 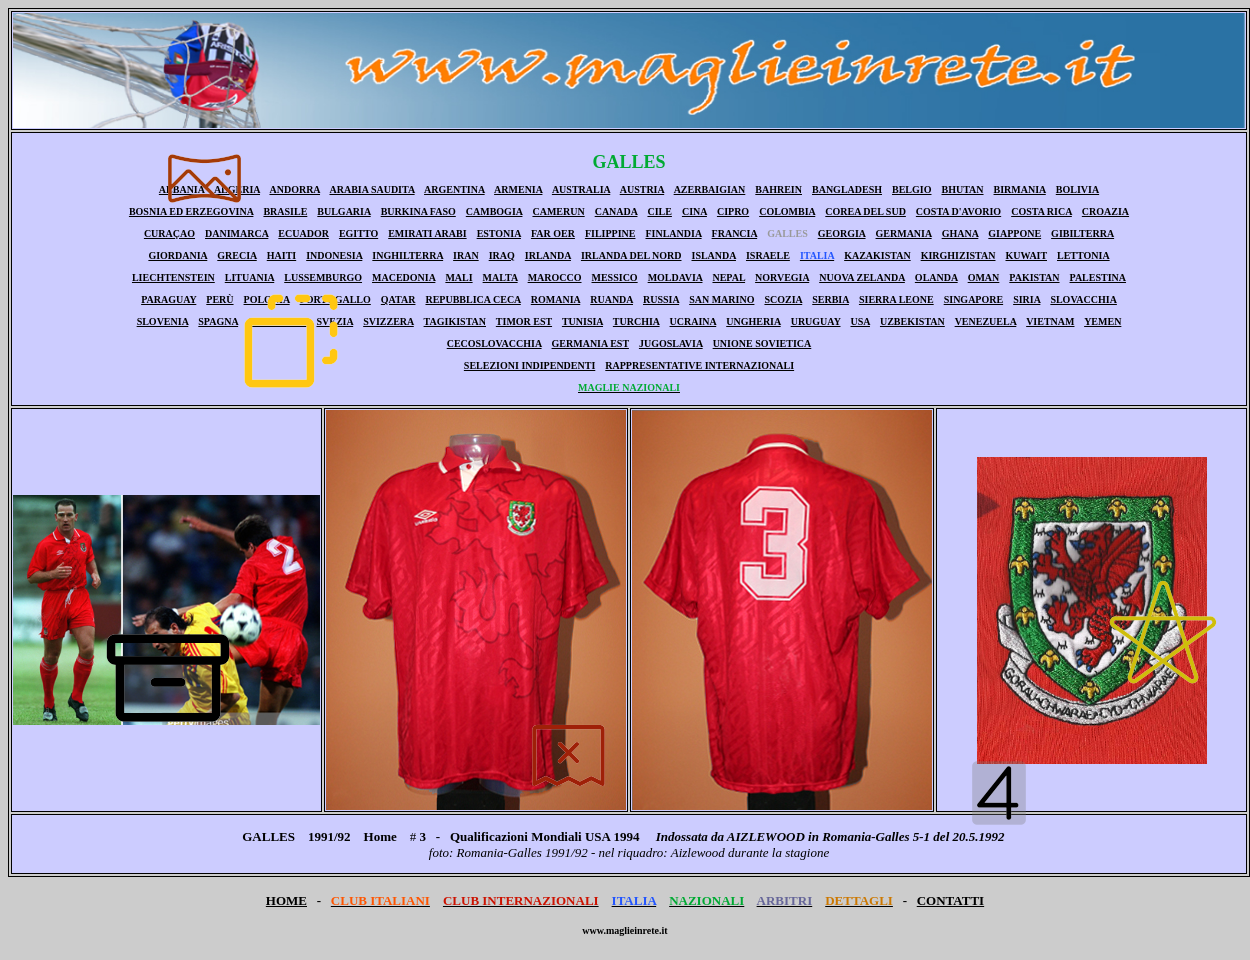 I want to click on indicates step four in a multi-step process, so click(x=999, y=793).